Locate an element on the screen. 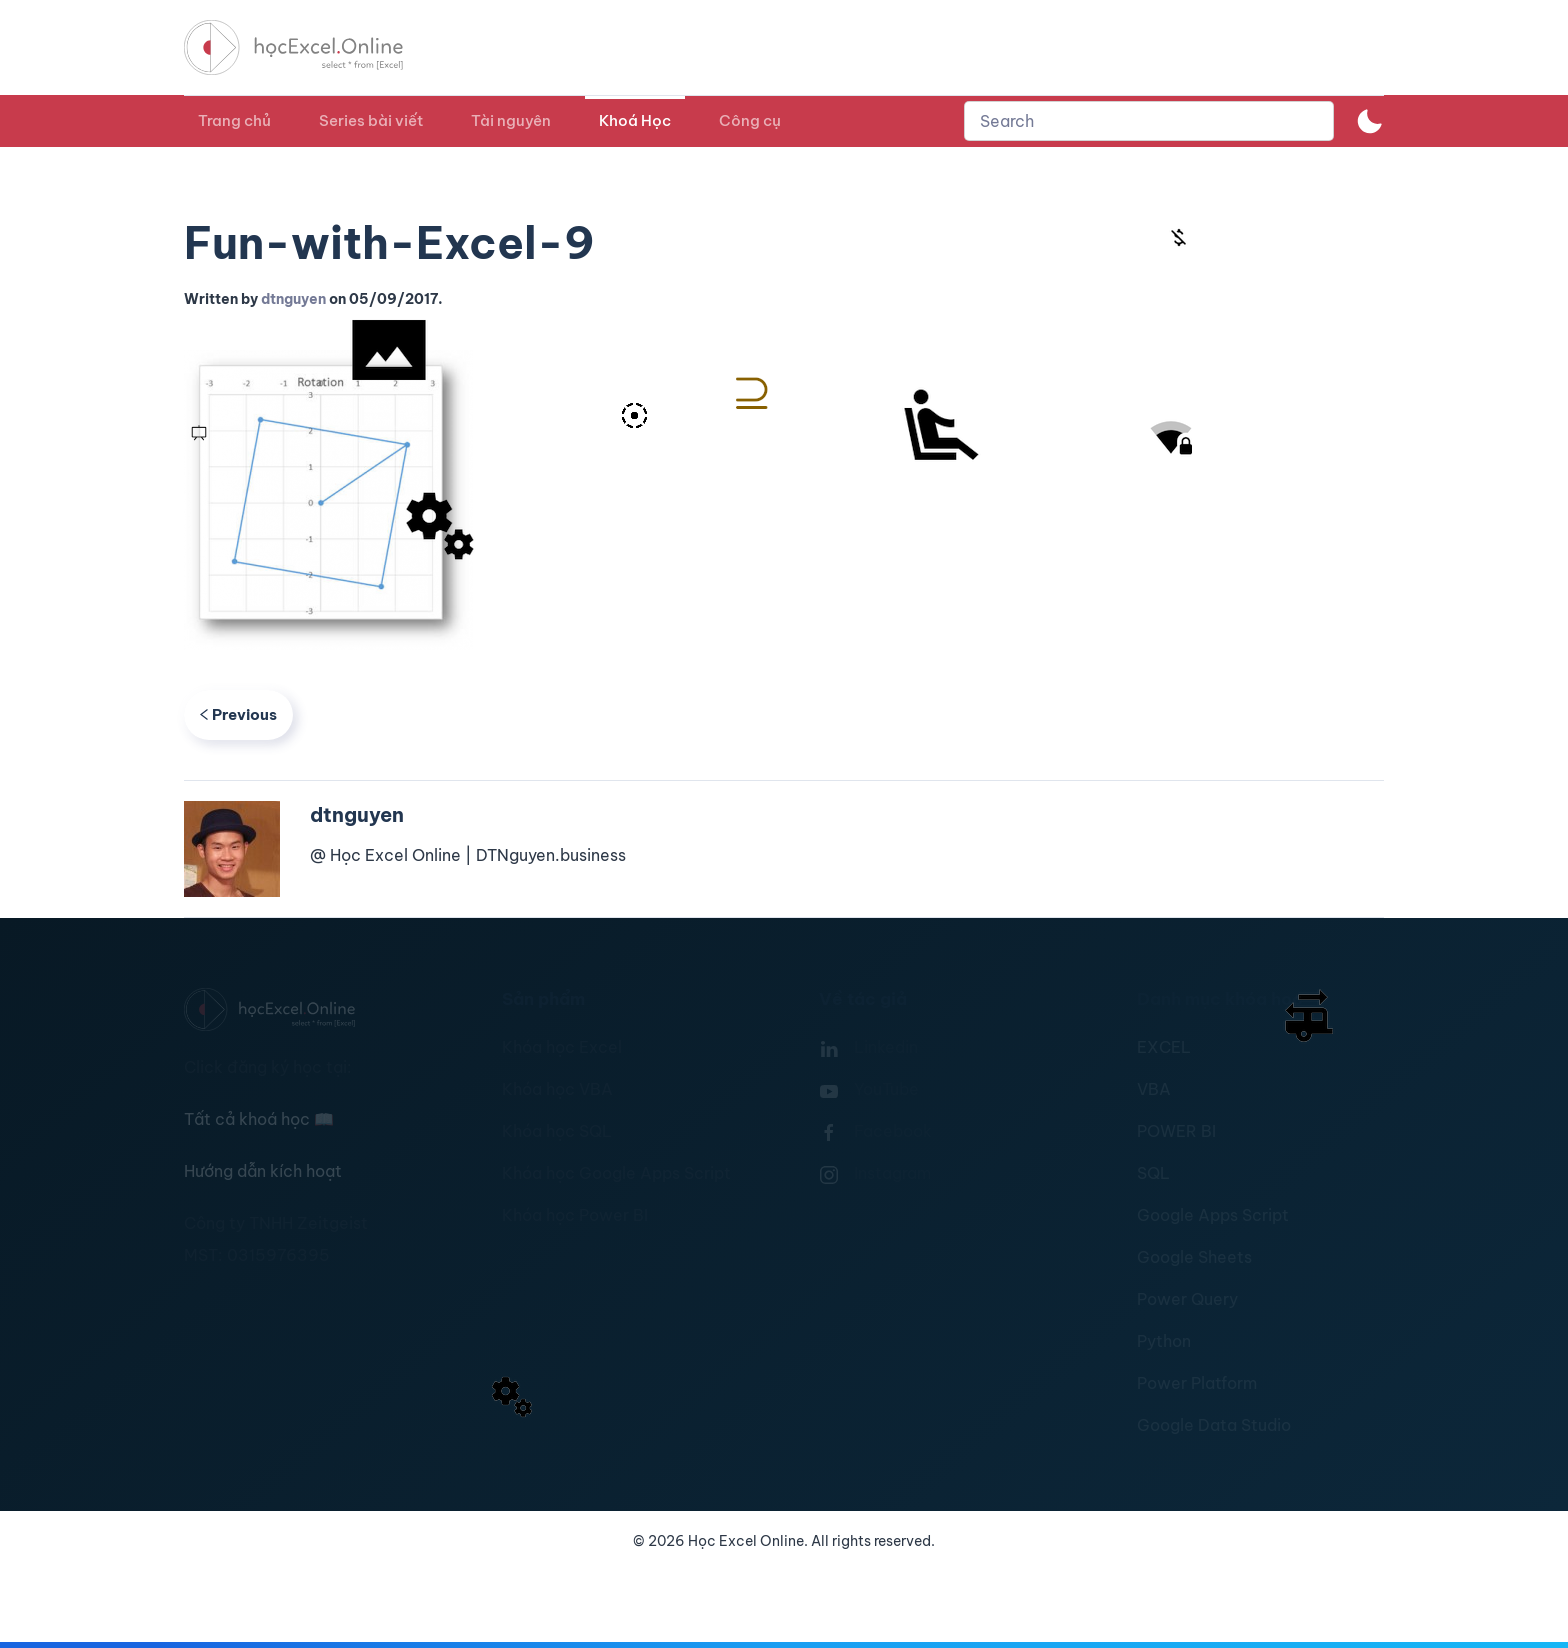 Image resolution: width=1568 pixels, height=1648 pixels. start a presentation or slideshow is located at coordinates (199, 433).